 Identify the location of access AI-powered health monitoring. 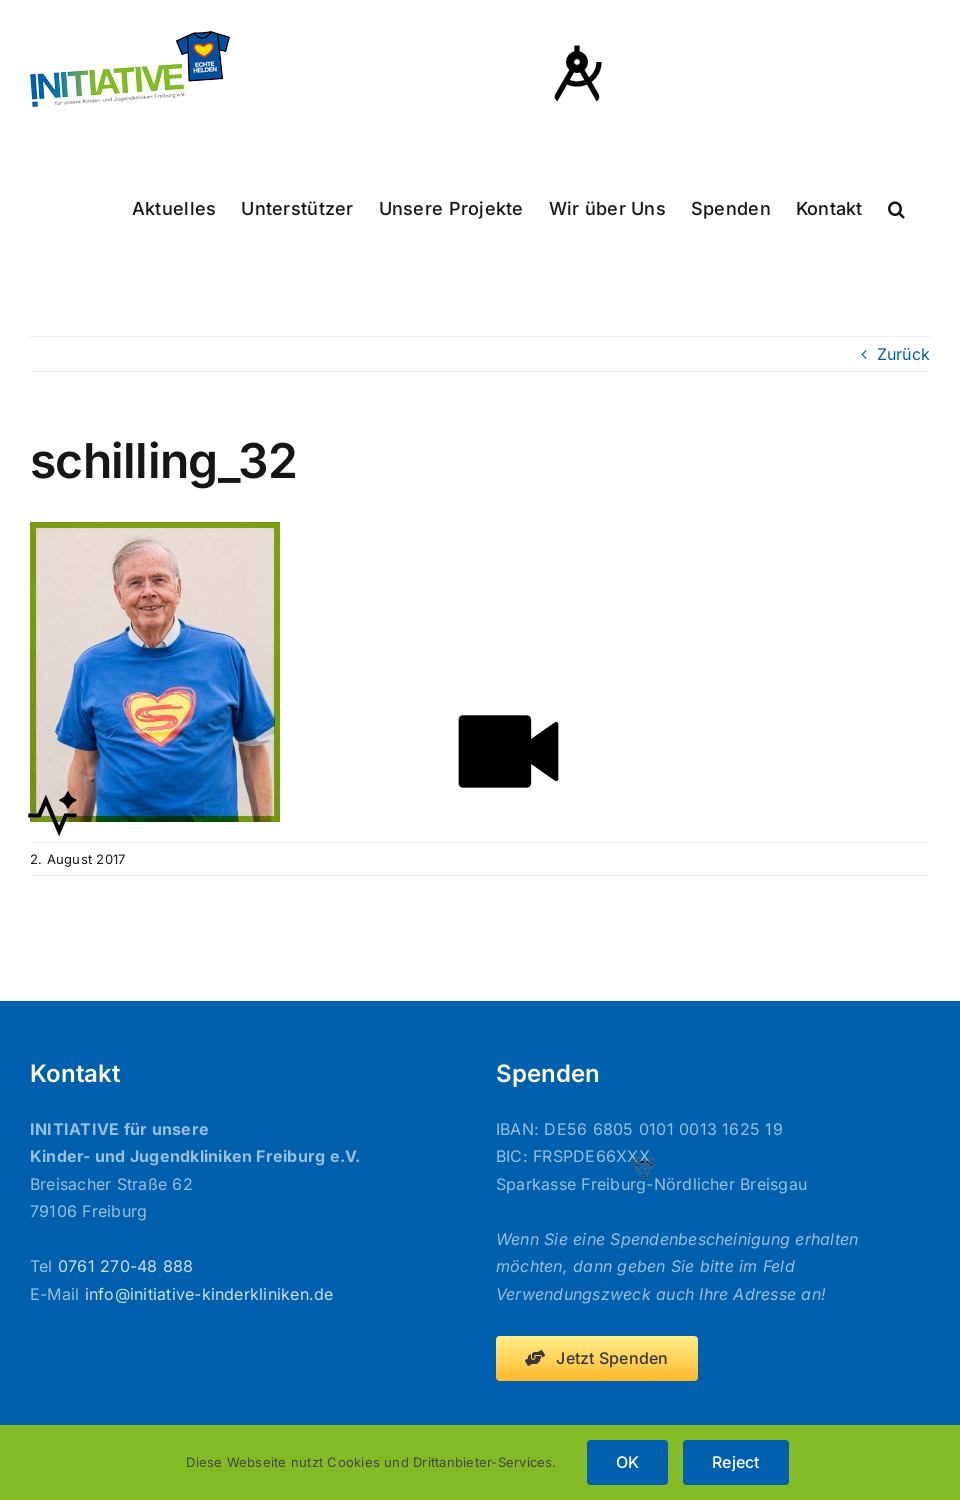
(52, 815).